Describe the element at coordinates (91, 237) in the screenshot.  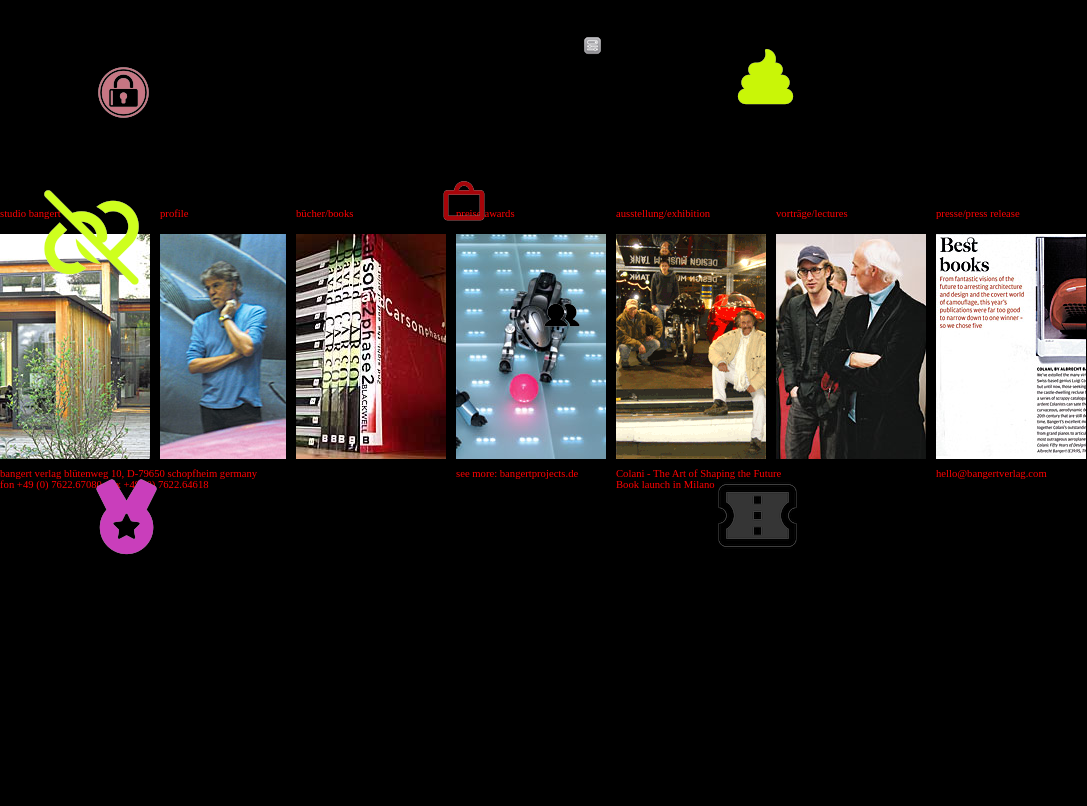
I see `unlink or disconnect items` at that location.